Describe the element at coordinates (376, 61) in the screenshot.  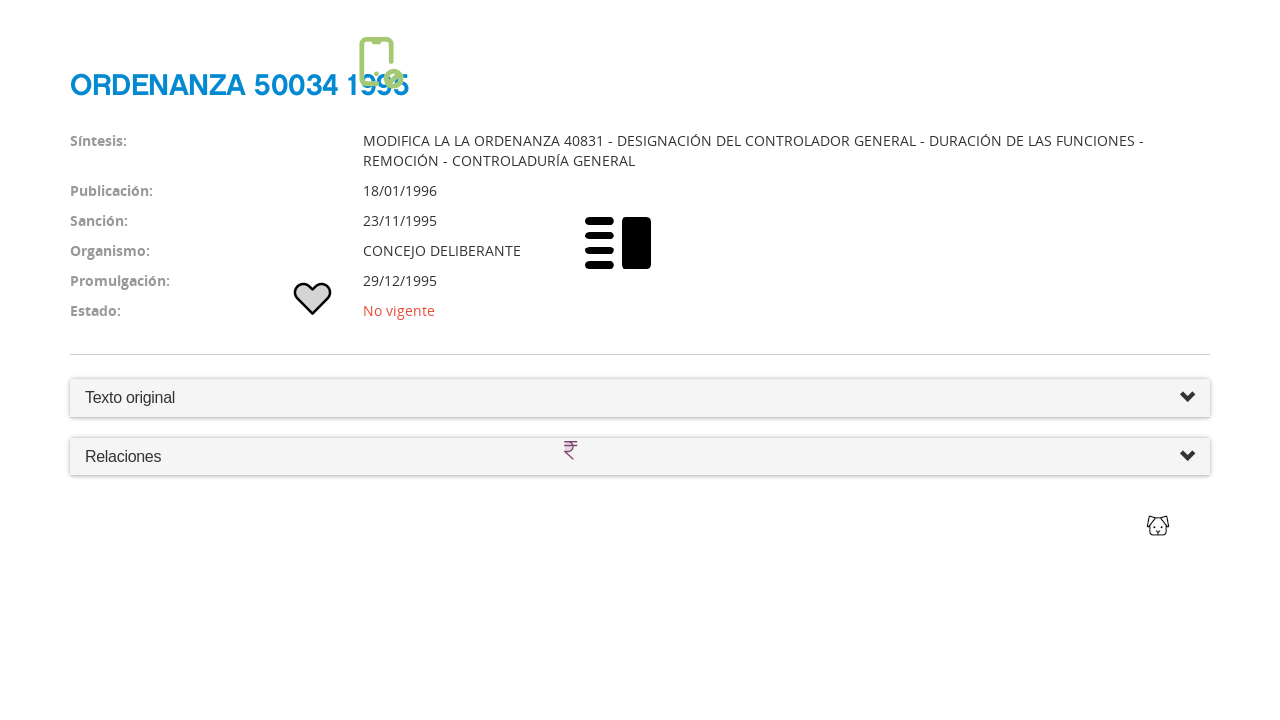
I see `cancel mobile device connection` at that location.